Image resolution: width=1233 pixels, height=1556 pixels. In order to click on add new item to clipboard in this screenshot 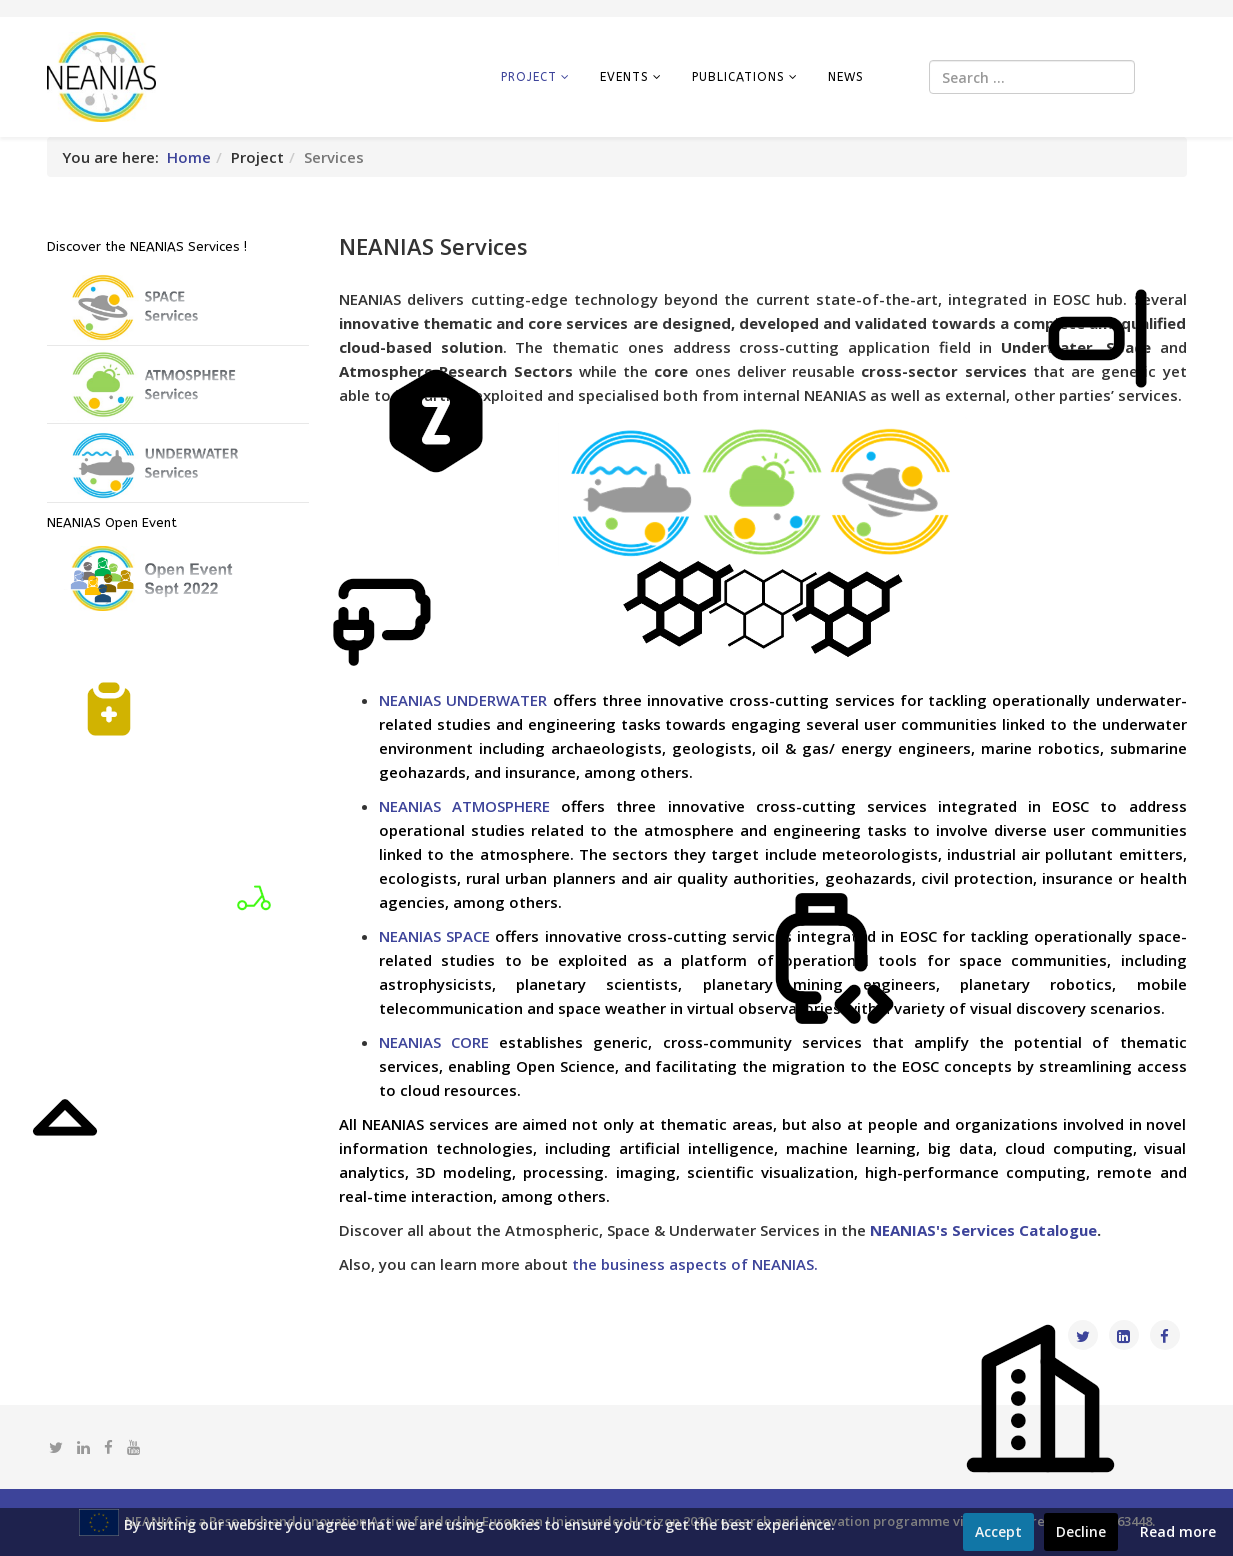, I will do `click(109, 709)`.